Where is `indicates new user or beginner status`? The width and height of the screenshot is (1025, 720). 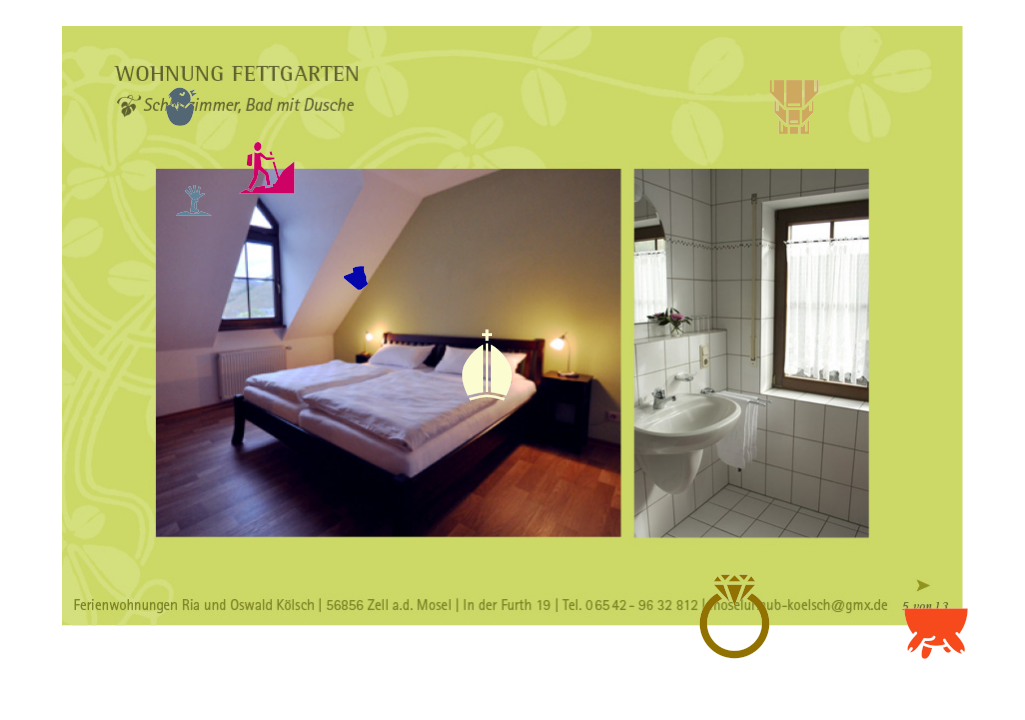 indicates new user or beginner status is located at coordinates (180, 106).